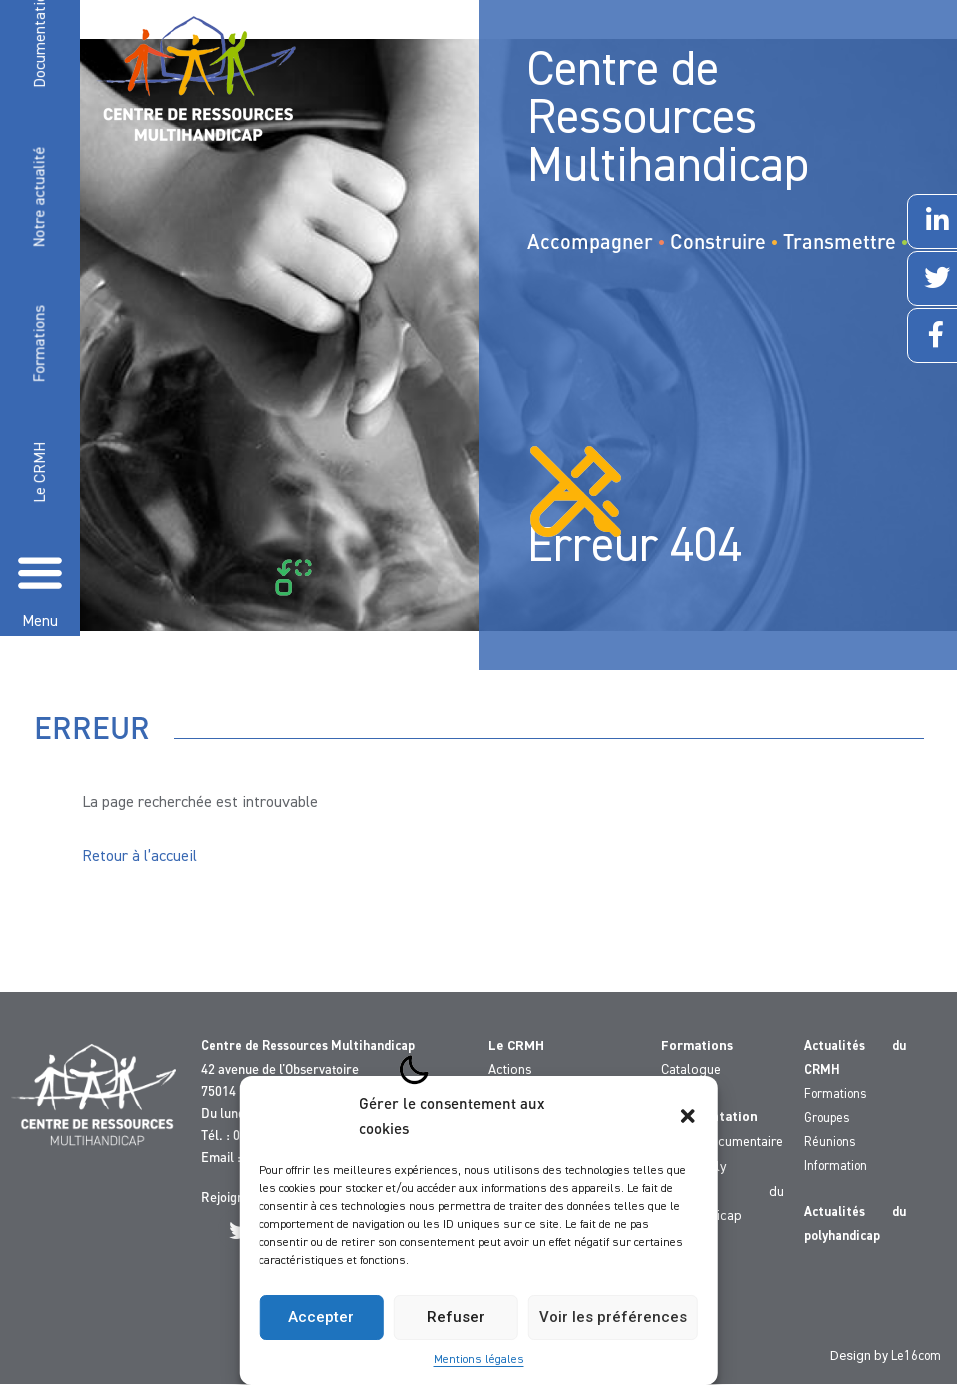 This screenshot has width=957, height=1385. What do you see at coordinates (575, 491) in the screenshot?
I see `disable or stop testing functionality` at bounding box center [575, 491].